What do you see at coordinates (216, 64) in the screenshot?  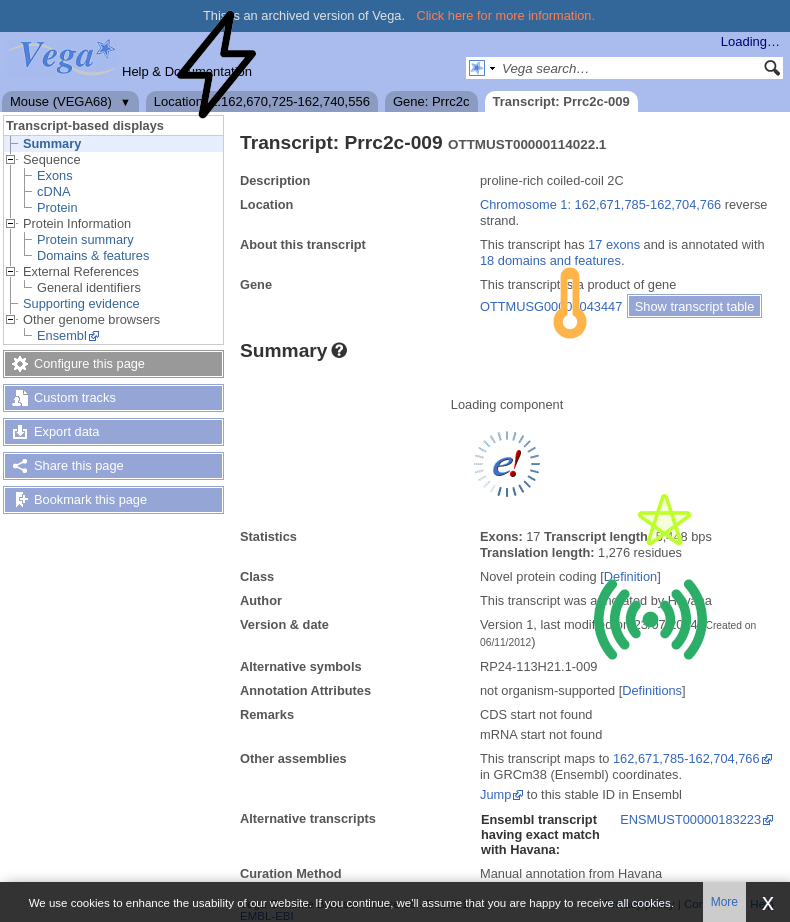 I see `toggle flash on for camera` at bounding box center [216, 64].